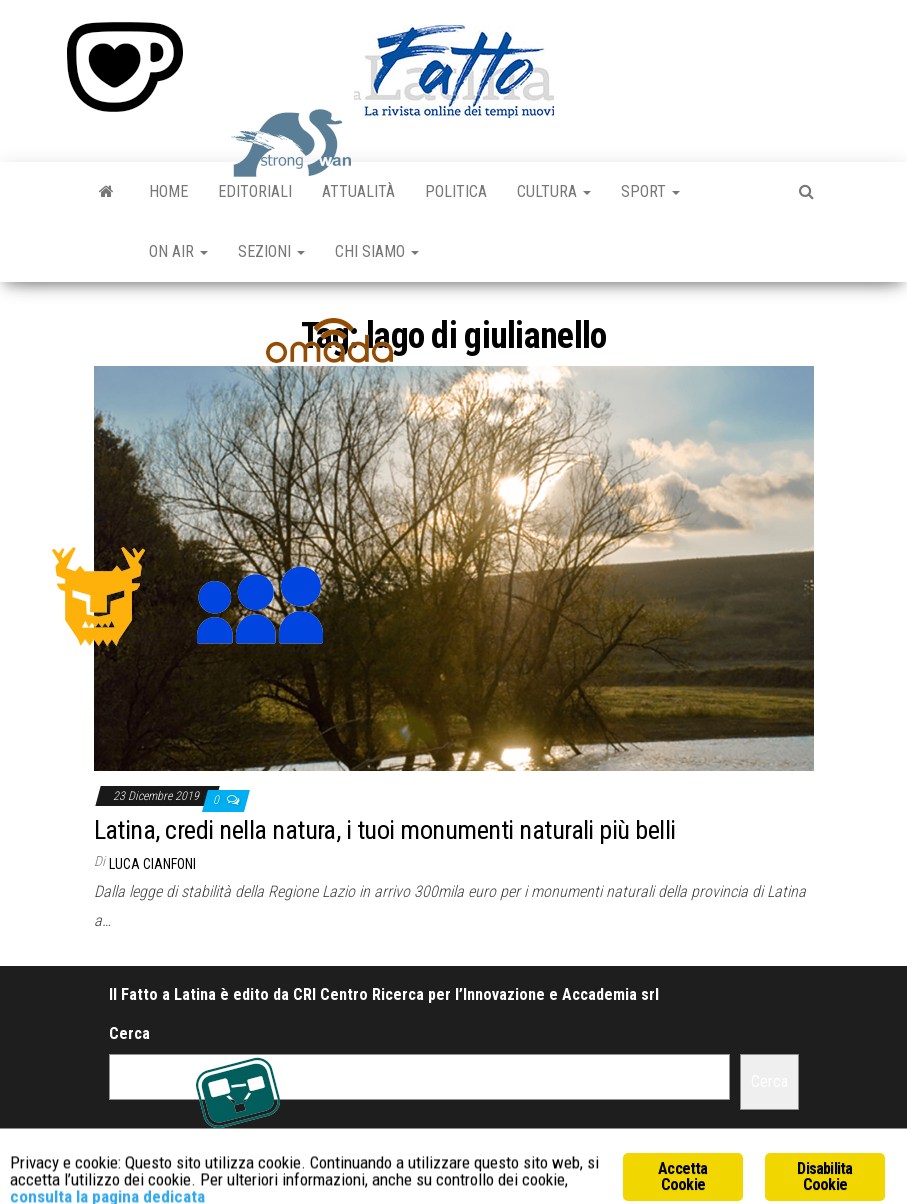 Image resolution: width=907 pixels, height=1204 pixels. I want to click on freedesktop.org project logo, so click(238, 1093).